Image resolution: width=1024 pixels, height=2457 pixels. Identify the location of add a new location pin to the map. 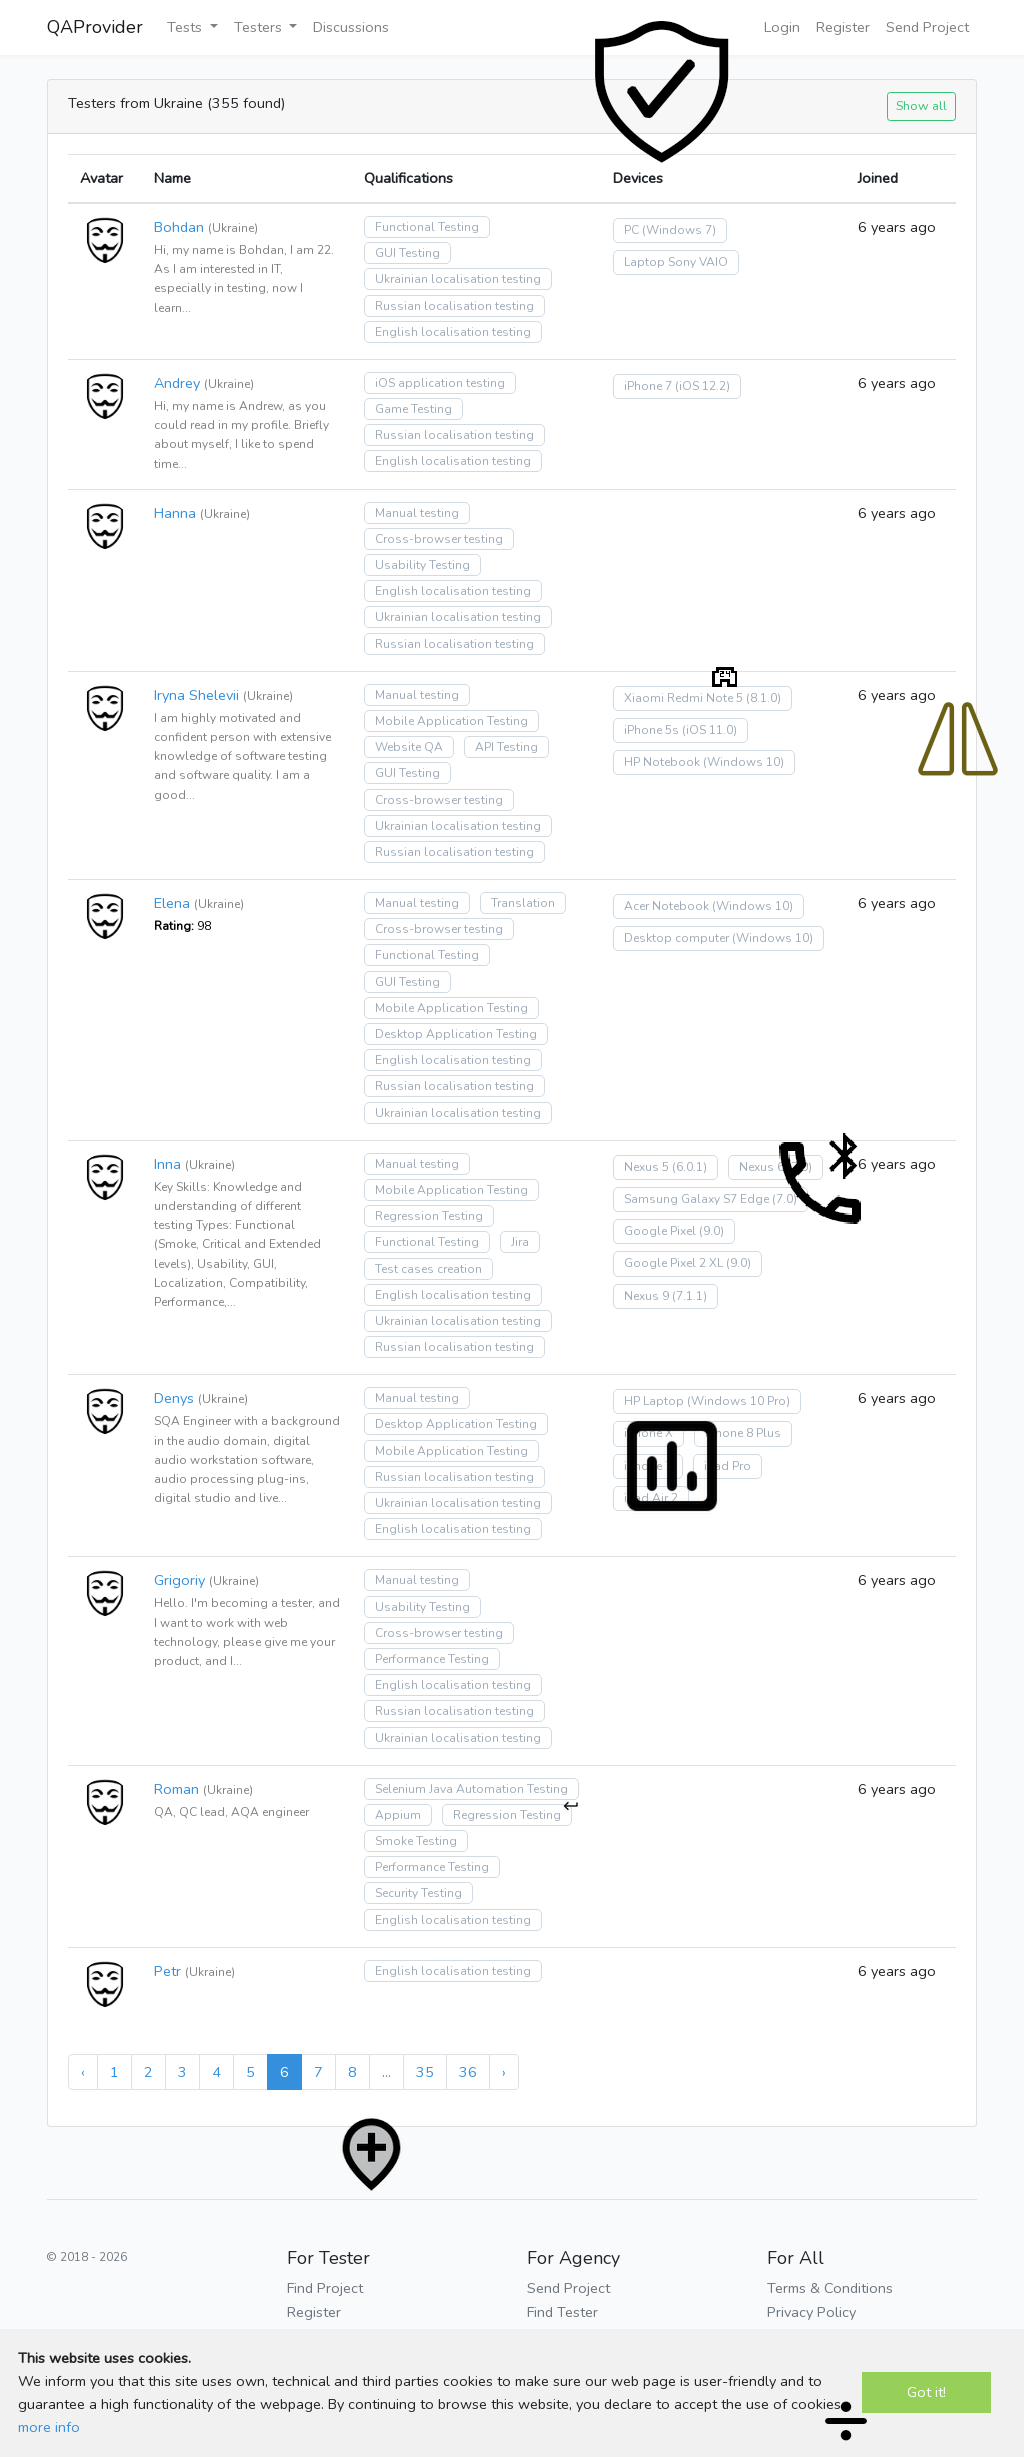
(371, 2154).